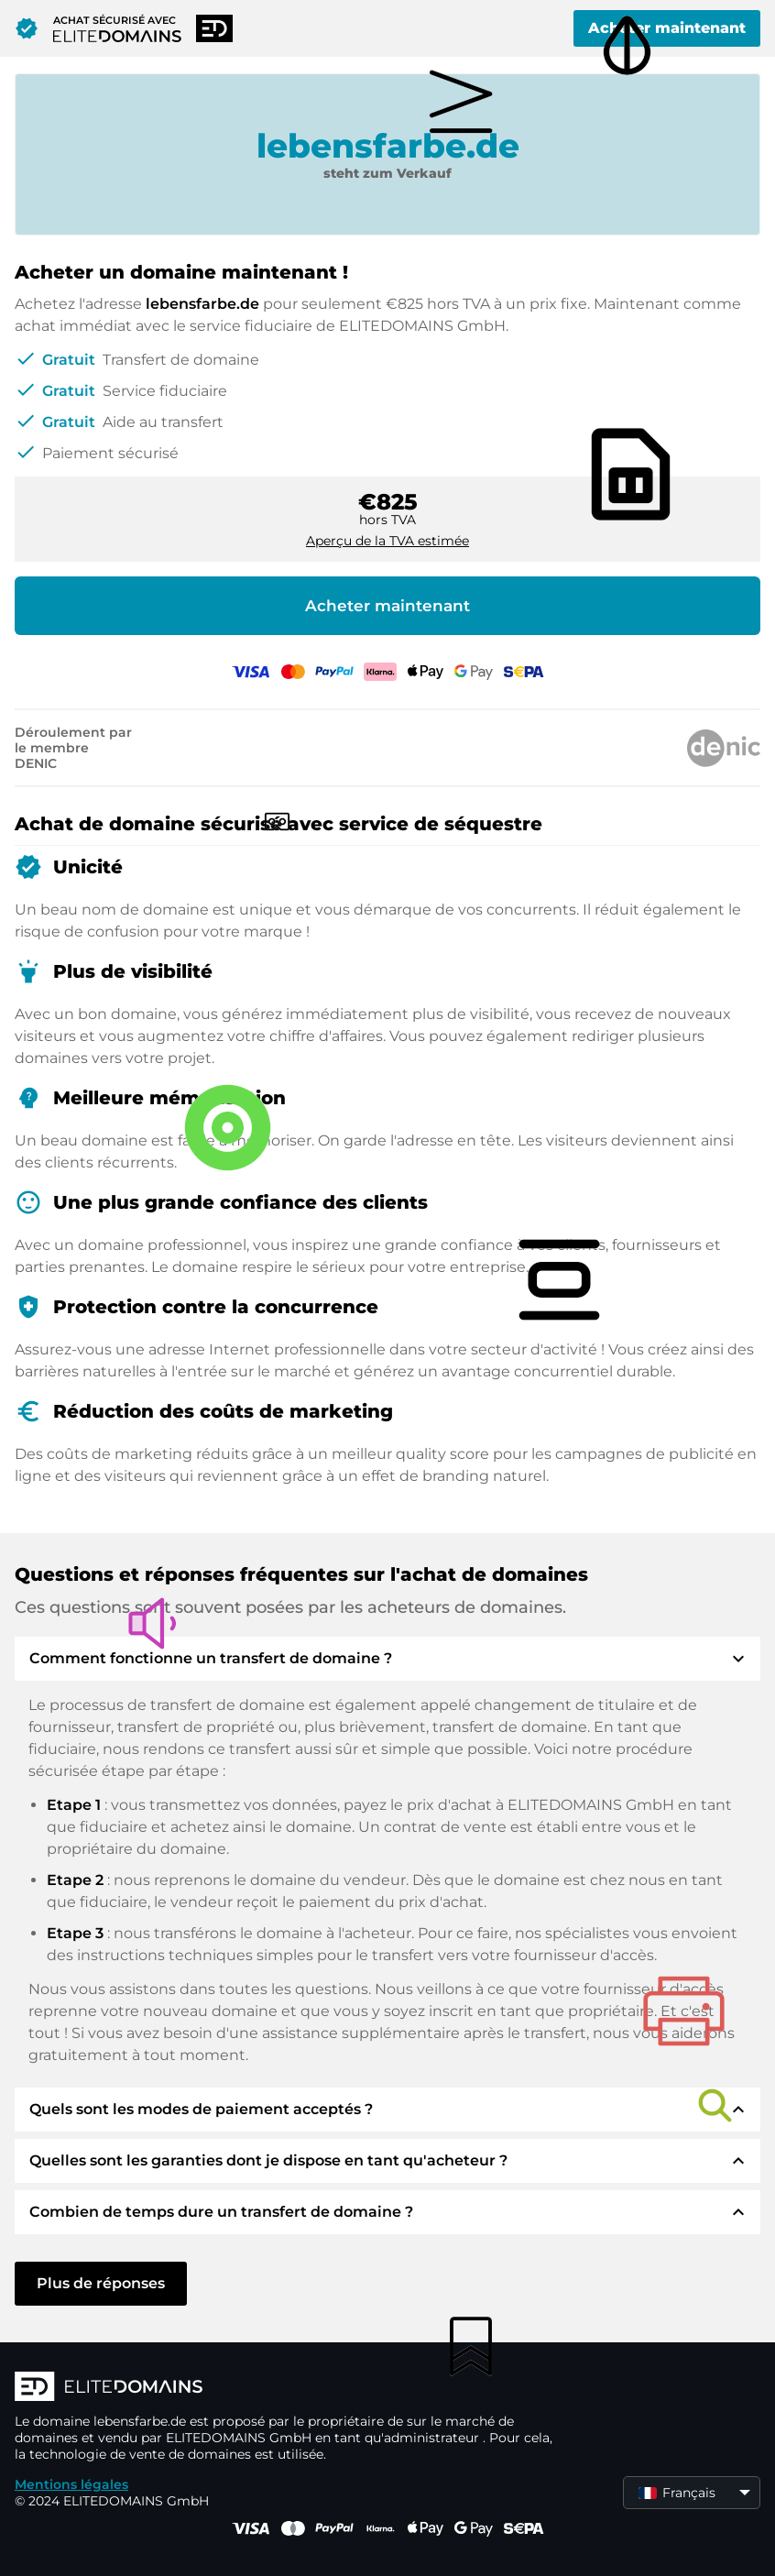  Describe the element at coordinates (715, 2105) in the screenshot. I see `search for content` at that location.